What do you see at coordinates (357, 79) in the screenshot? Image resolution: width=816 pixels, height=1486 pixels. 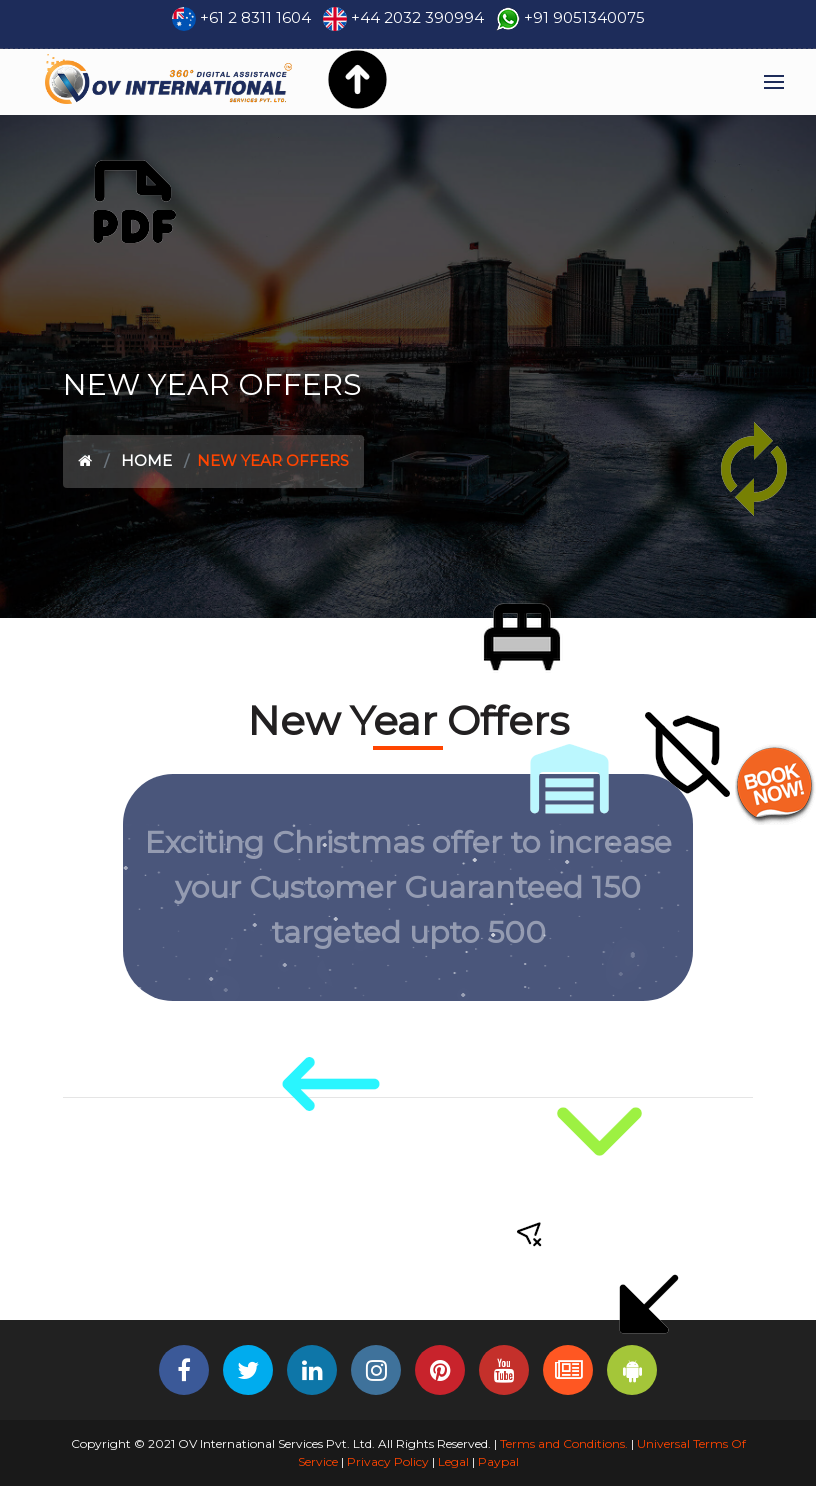 I see `upload a file or content` at bounding box center [357, 79].